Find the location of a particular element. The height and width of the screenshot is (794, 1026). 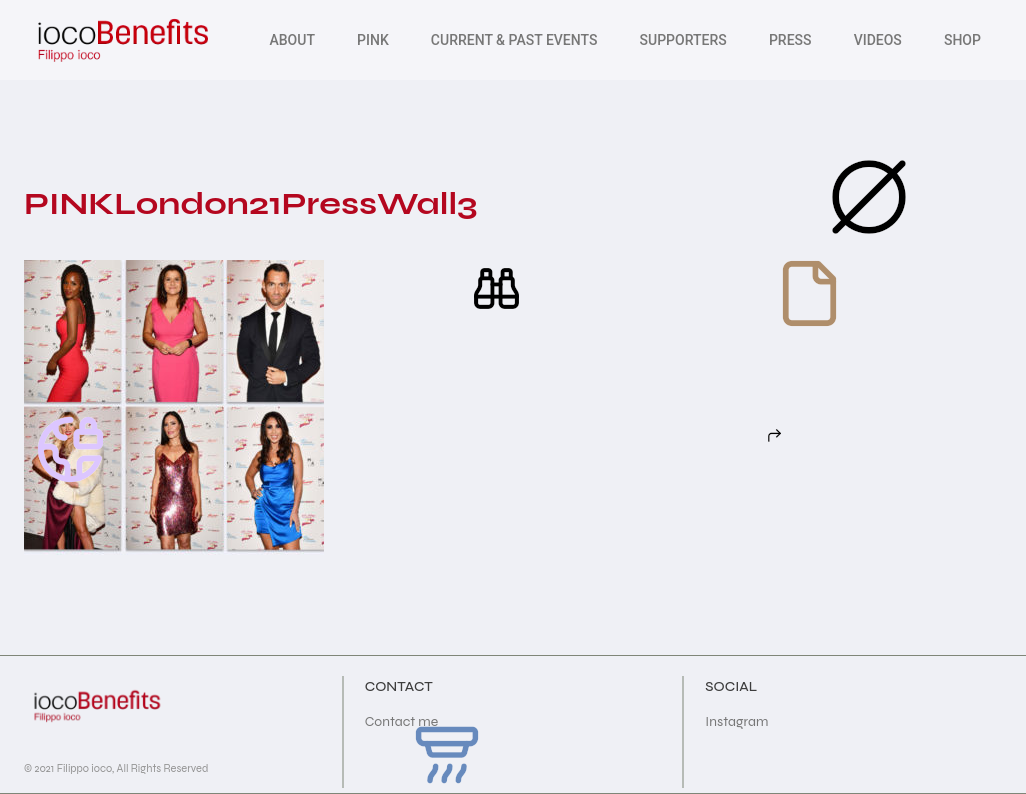

indicates an empty or null value is located at coordinates (869, 197).